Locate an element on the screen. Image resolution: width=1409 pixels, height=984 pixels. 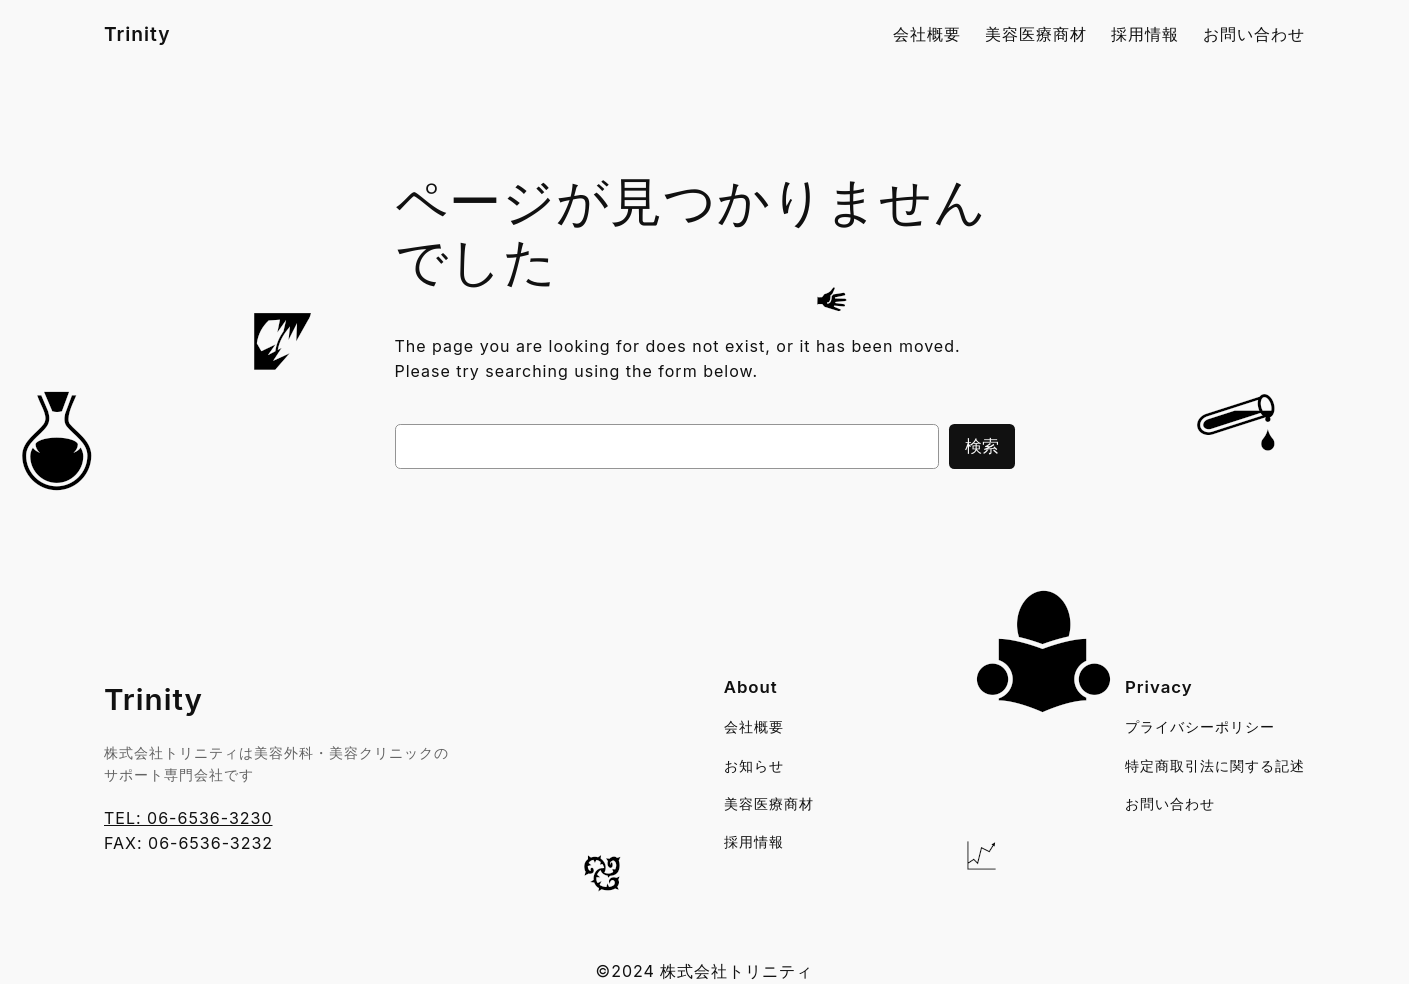
play hand gesture in a game (paper in rock-paper-scissors) is located at coordinates (832, 298).